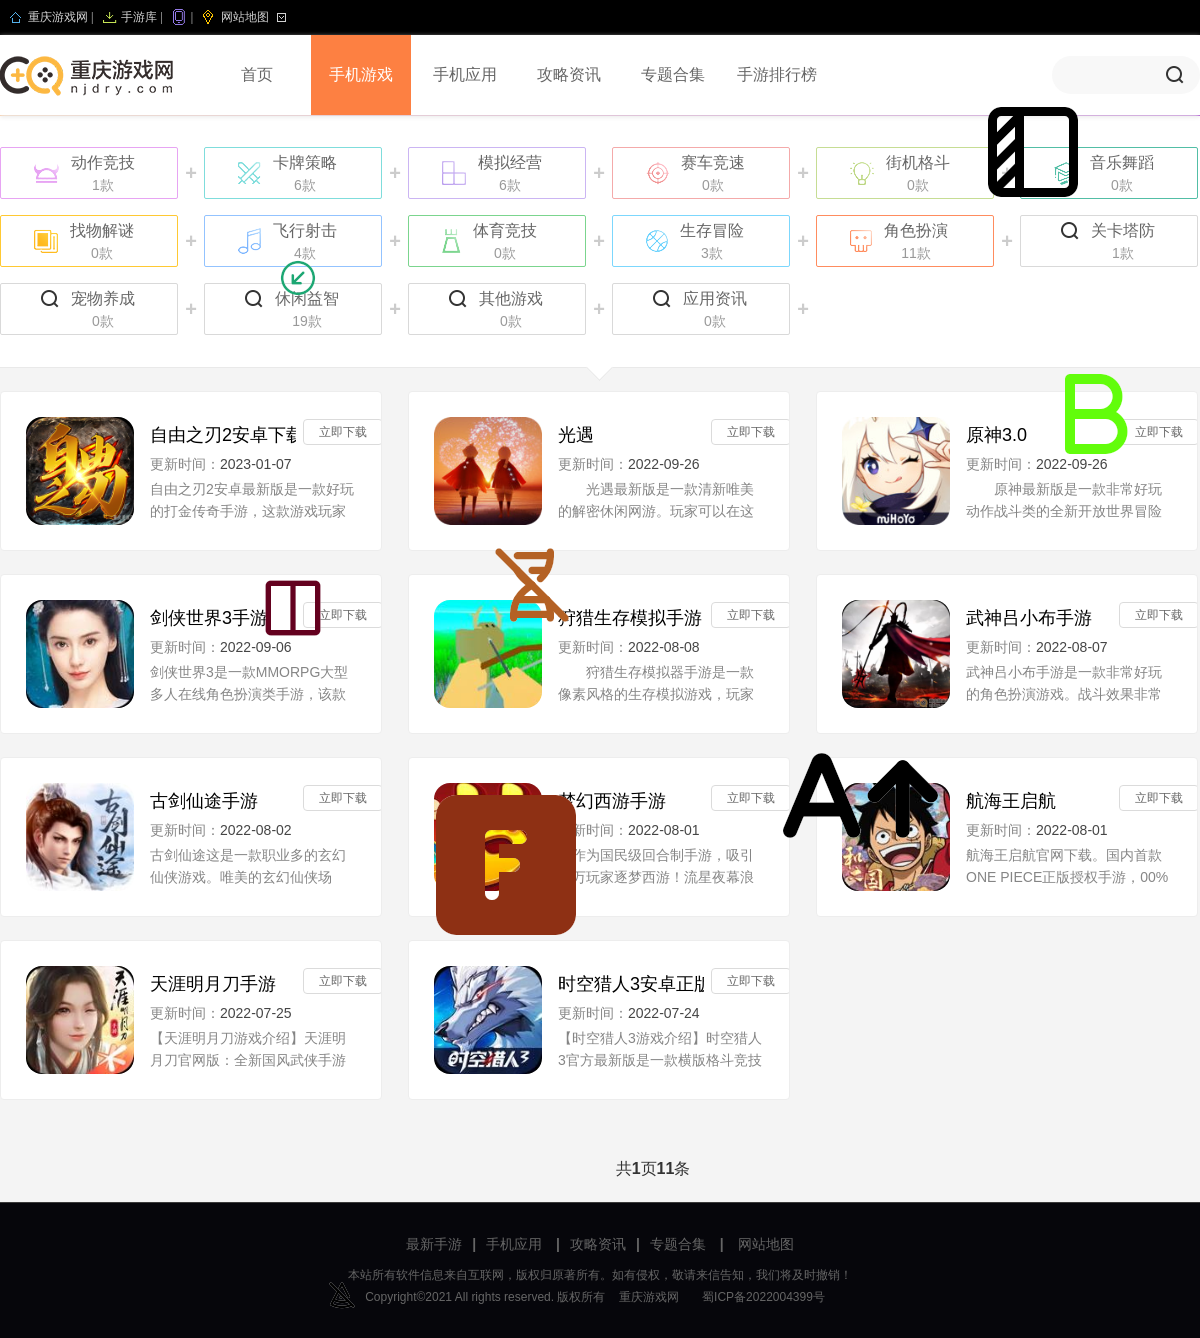 Image resolution: width=1200 pixels, height=1338 pixels. Describe the element at coordinates (532, 585) in the screenshot. I see `disable genetic or DNA-related features` at that location.